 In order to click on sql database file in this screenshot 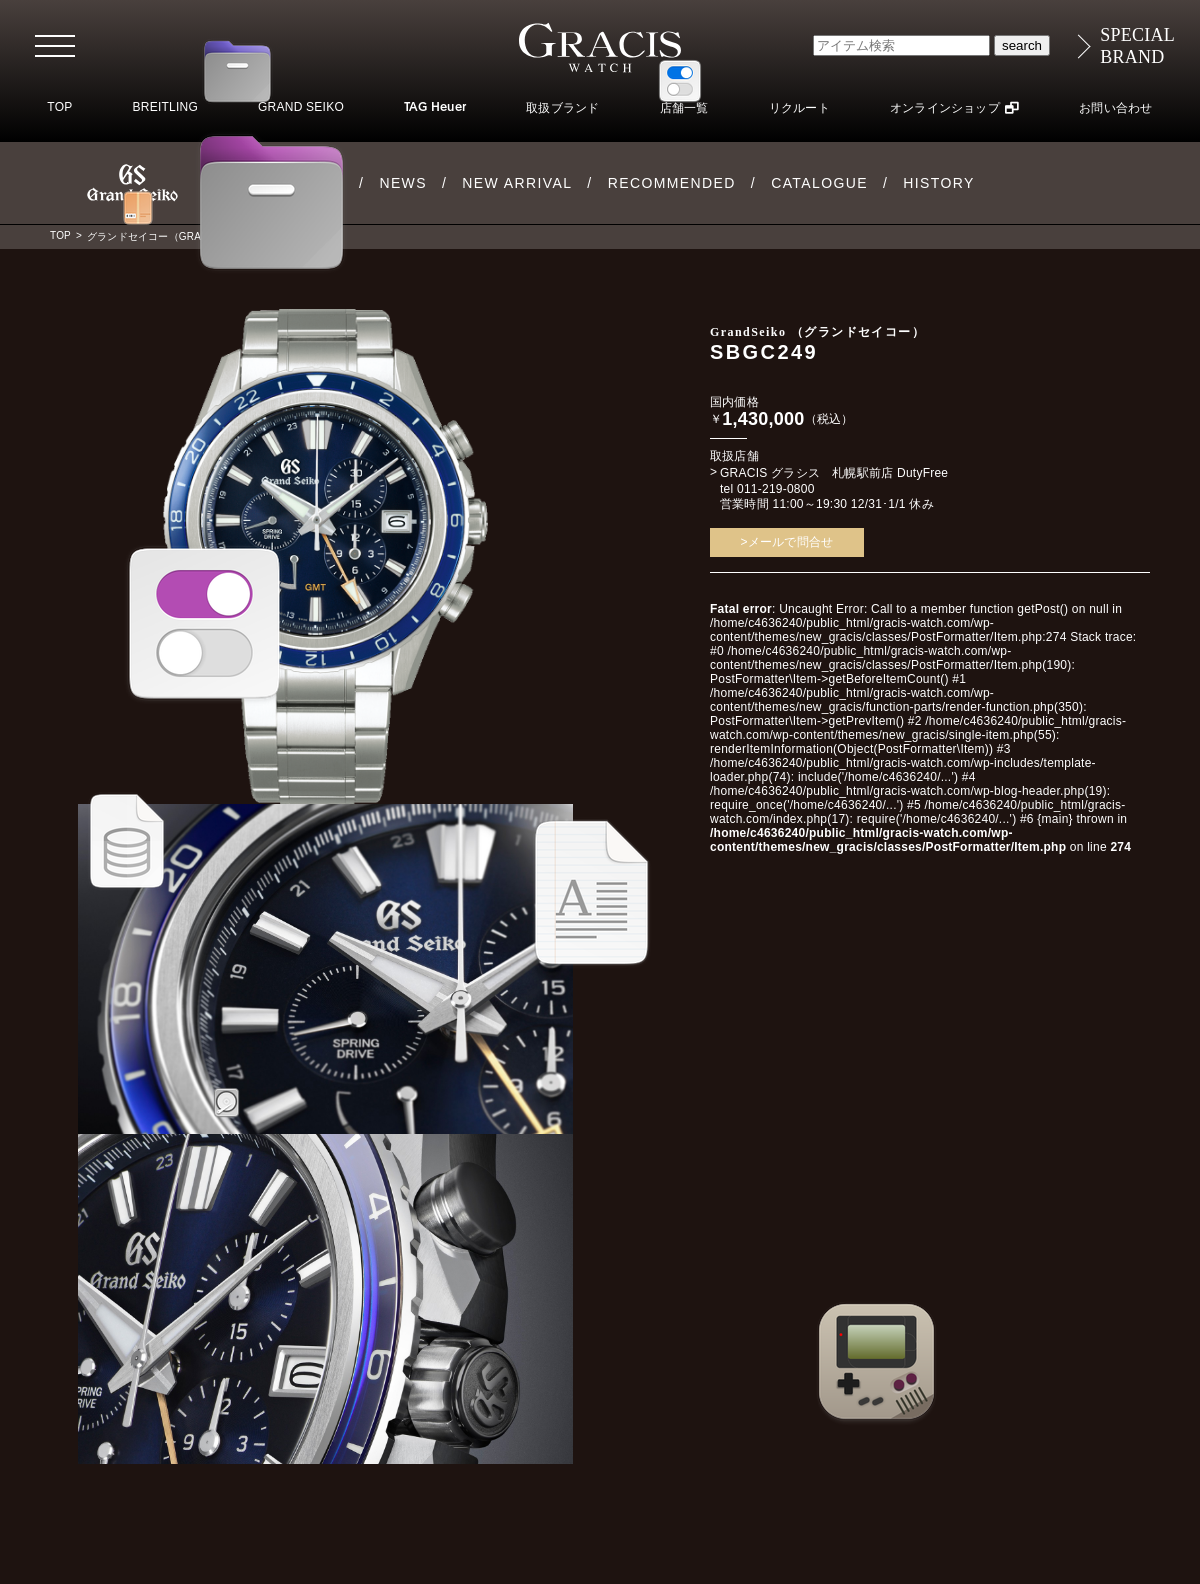, I will do `click(127, 841)`.